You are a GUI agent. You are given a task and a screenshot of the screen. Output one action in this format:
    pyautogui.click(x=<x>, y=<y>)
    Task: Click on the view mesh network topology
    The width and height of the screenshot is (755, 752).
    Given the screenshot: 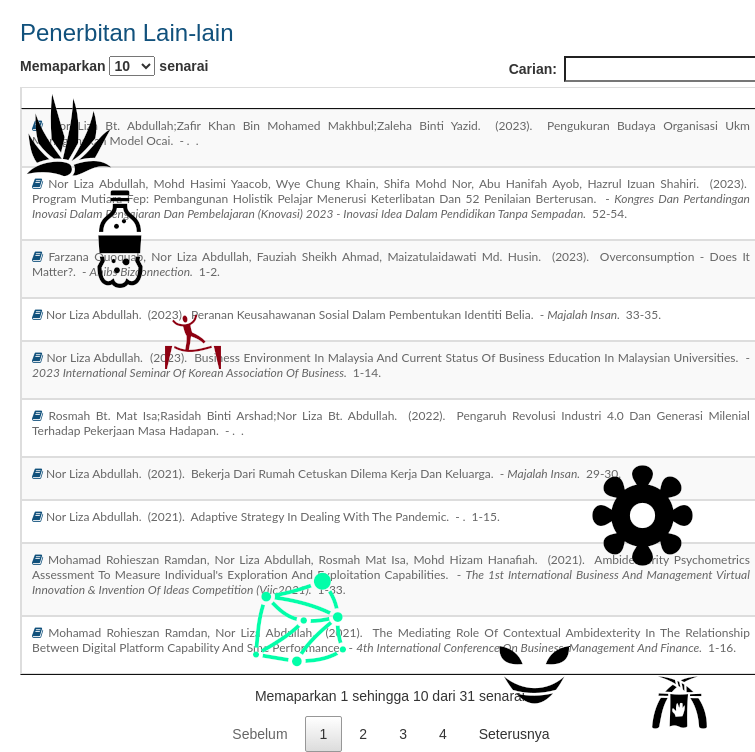 What is the action you would take?
    pyautogui.click(x=299, y=619)
    